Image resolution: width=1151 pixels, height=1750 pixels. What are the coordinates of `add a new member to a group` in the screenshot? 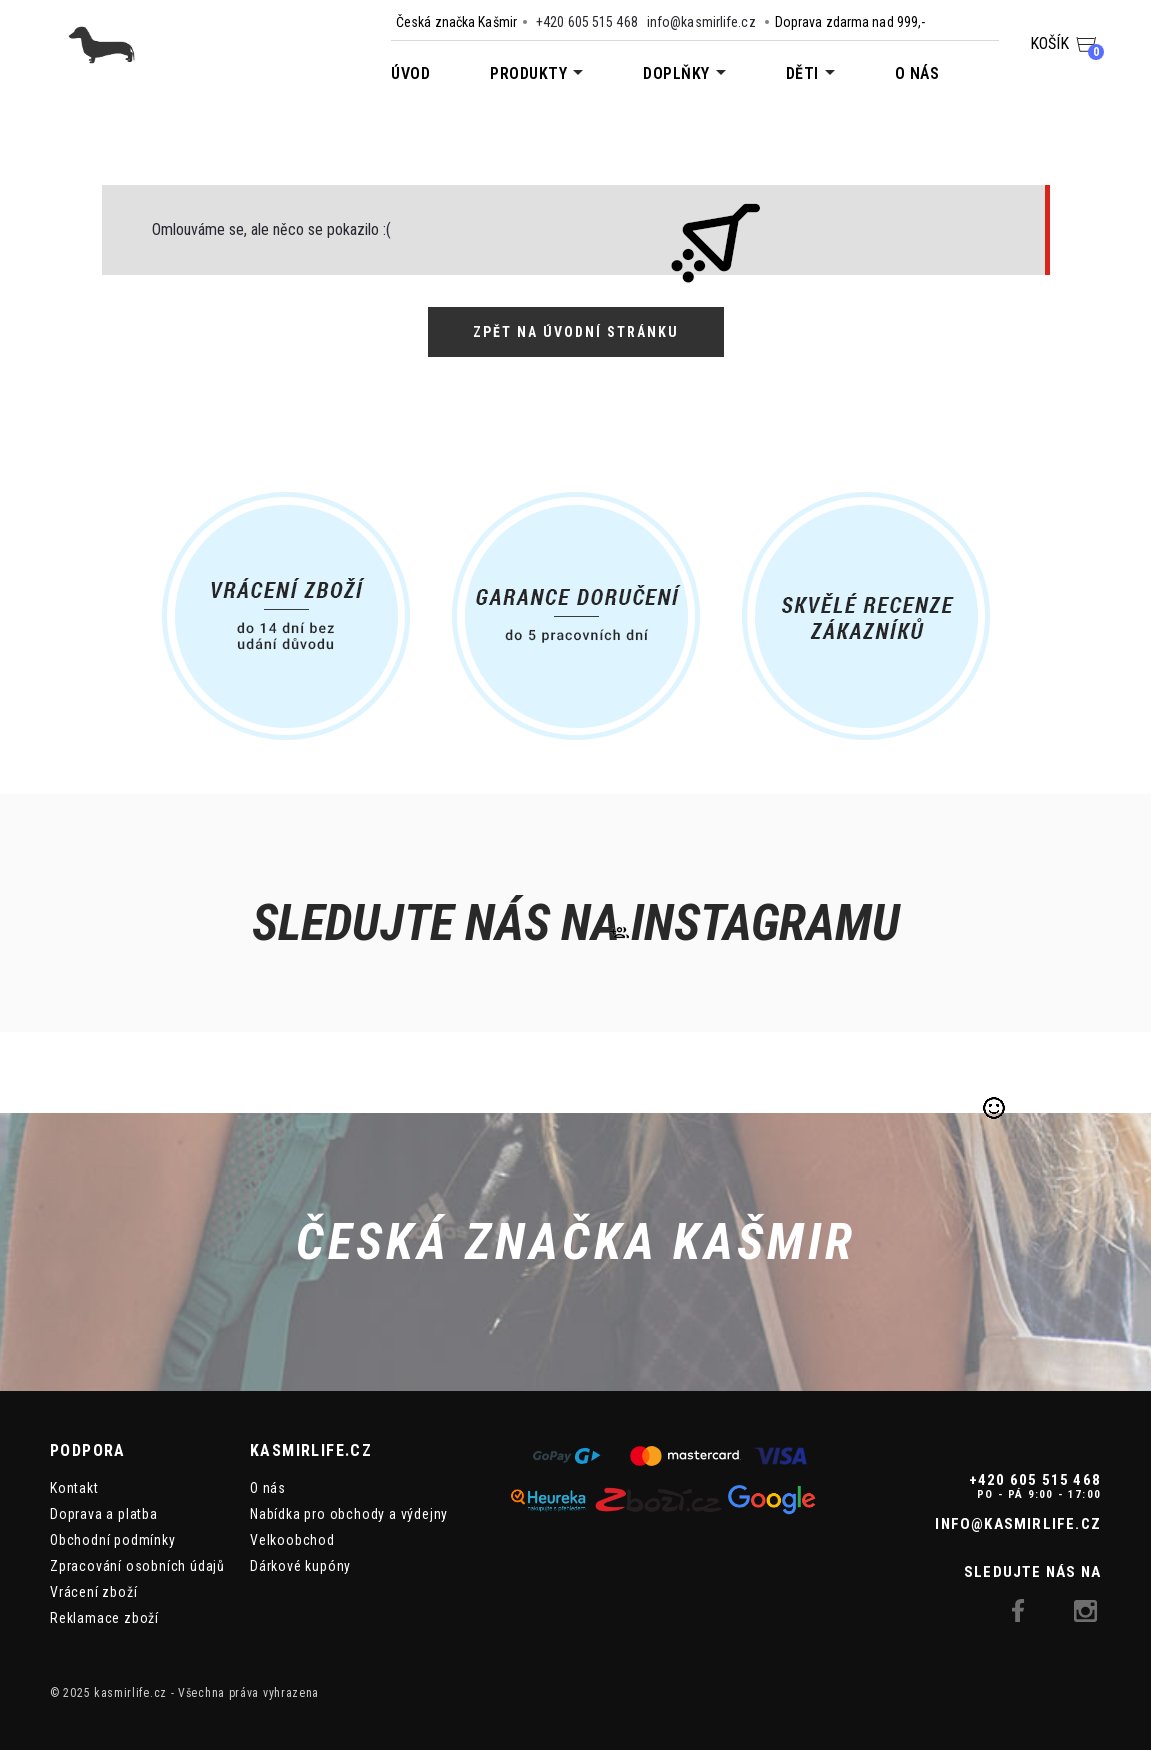 It's located at (619, 932).